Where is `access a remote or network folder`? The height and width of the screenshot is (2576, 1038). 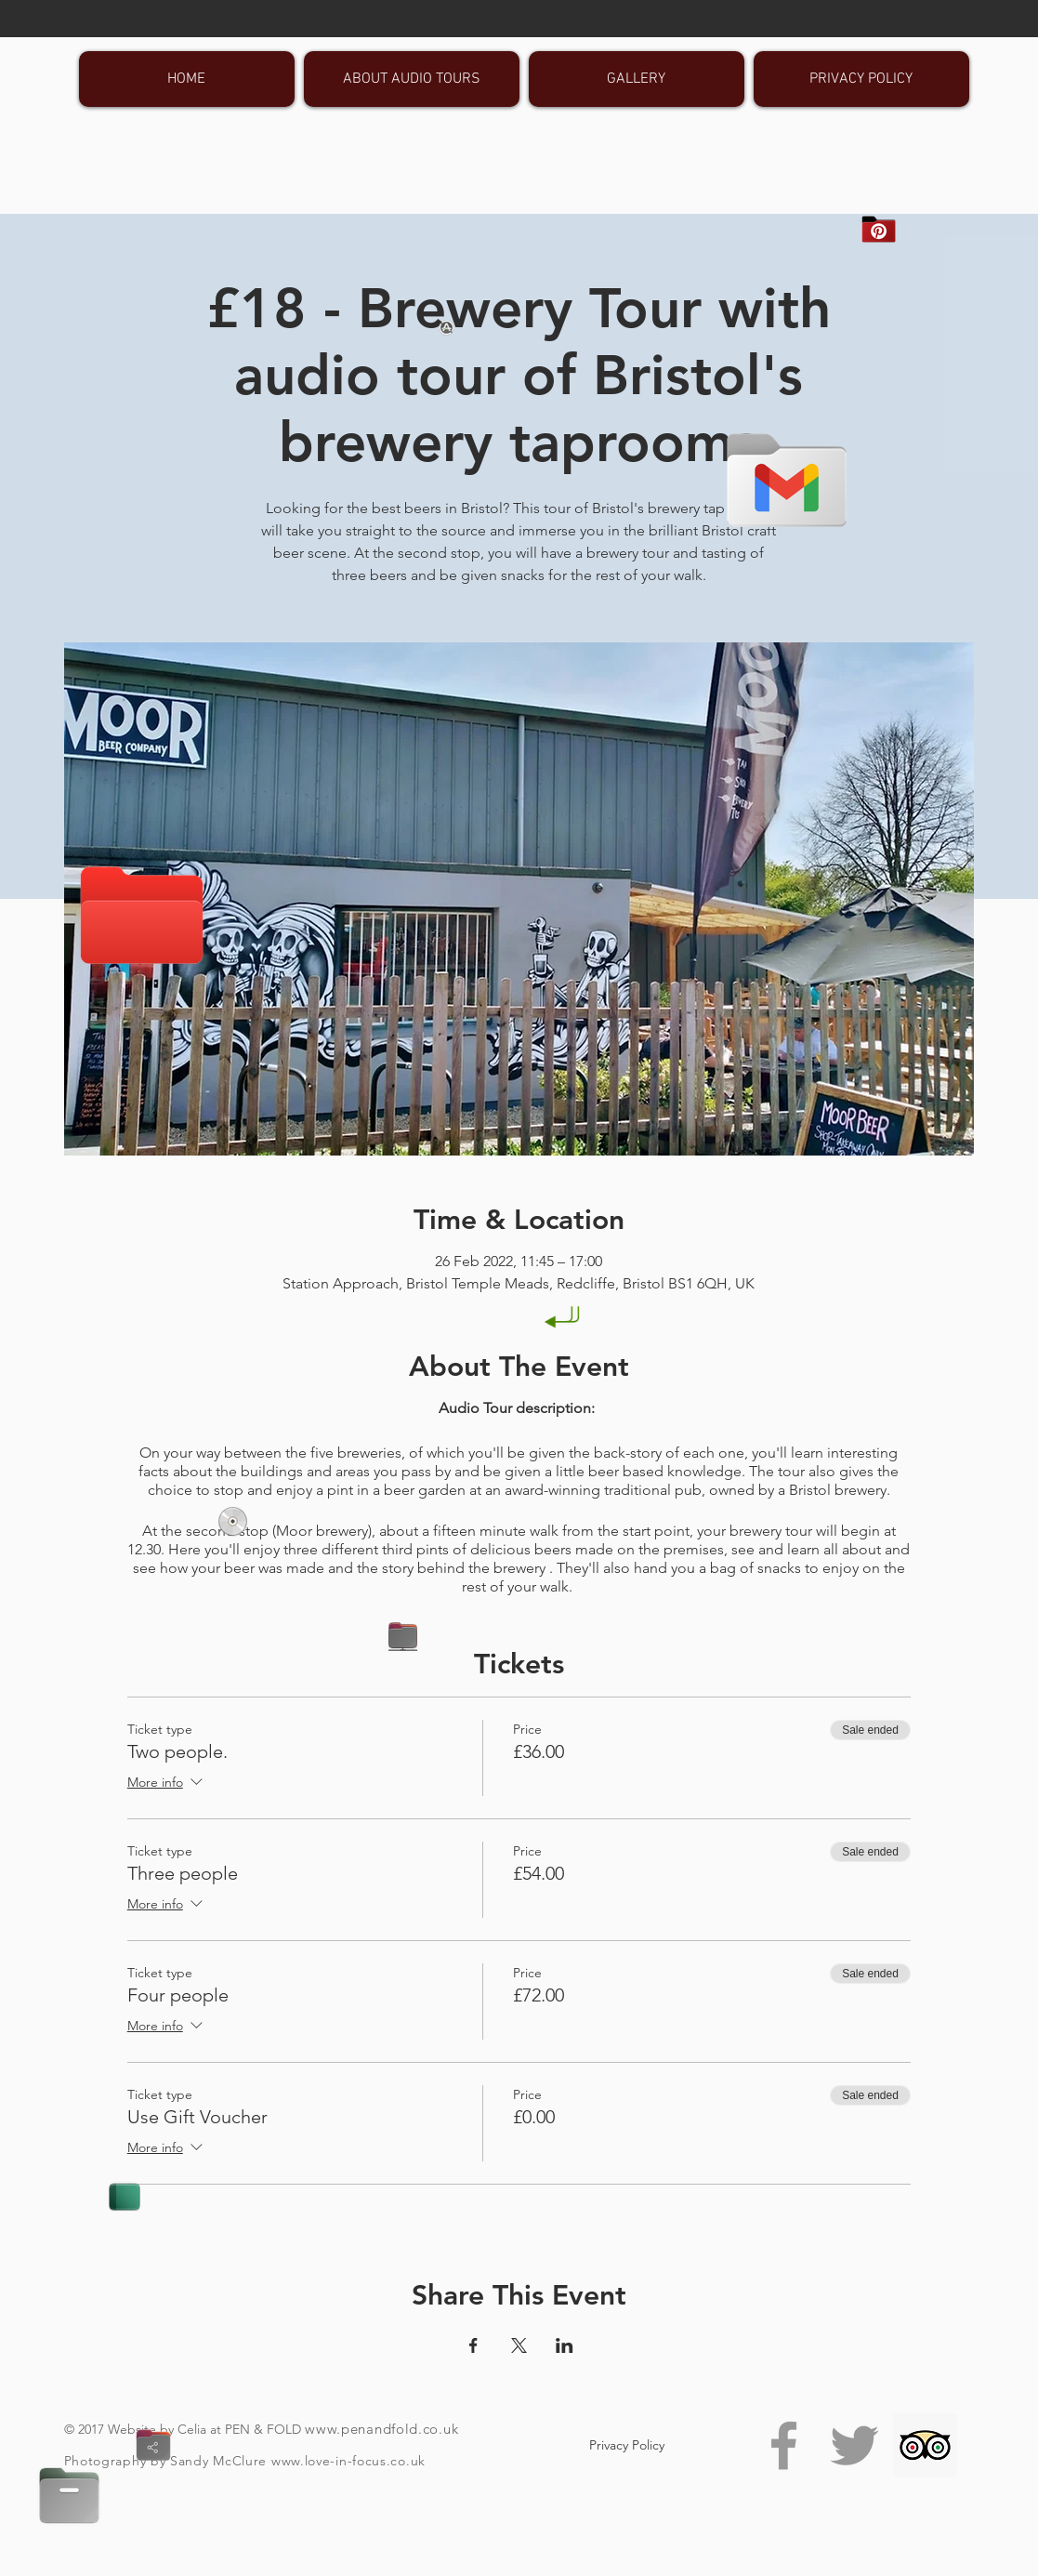 access a remote or network folder is located at coordinates (402, 1636).